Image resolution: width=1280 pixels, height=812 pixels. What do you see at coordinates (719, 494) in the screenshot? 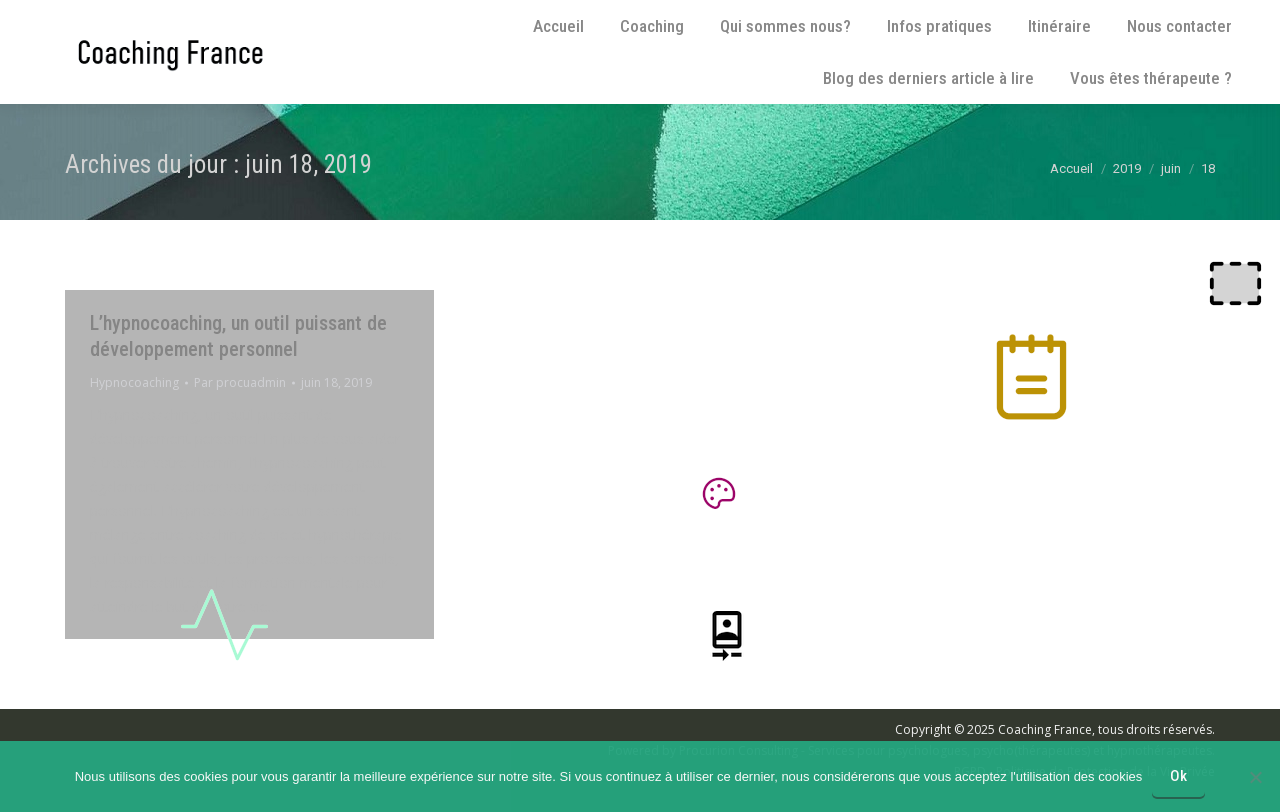
I see `access color or theme customization options` at bounding box center [719, 494].